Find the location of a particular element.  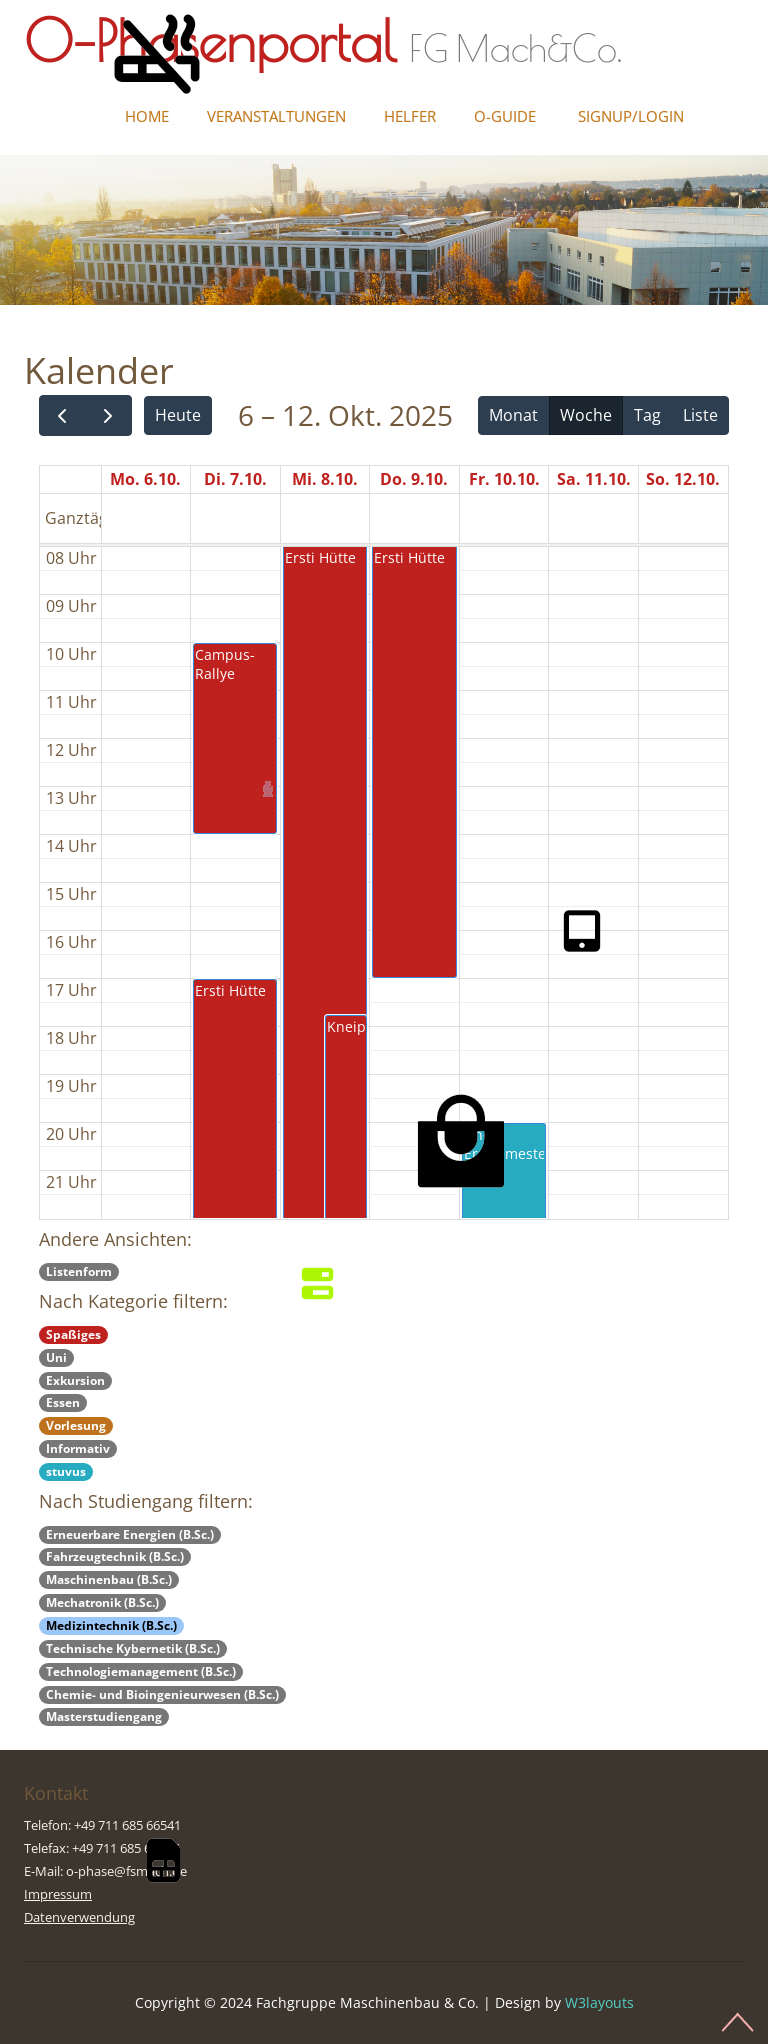

view your shopping bag is located at coordinates (461, 1141).